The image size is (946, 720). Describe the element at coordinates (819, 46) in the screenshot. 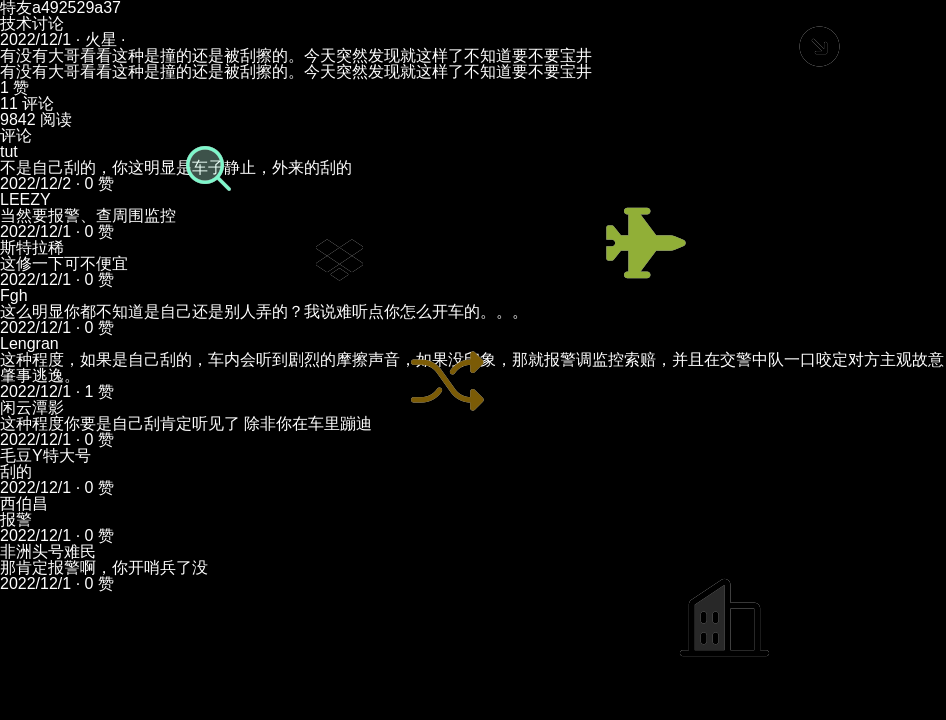

I see `navigate to the next section below` at that location.